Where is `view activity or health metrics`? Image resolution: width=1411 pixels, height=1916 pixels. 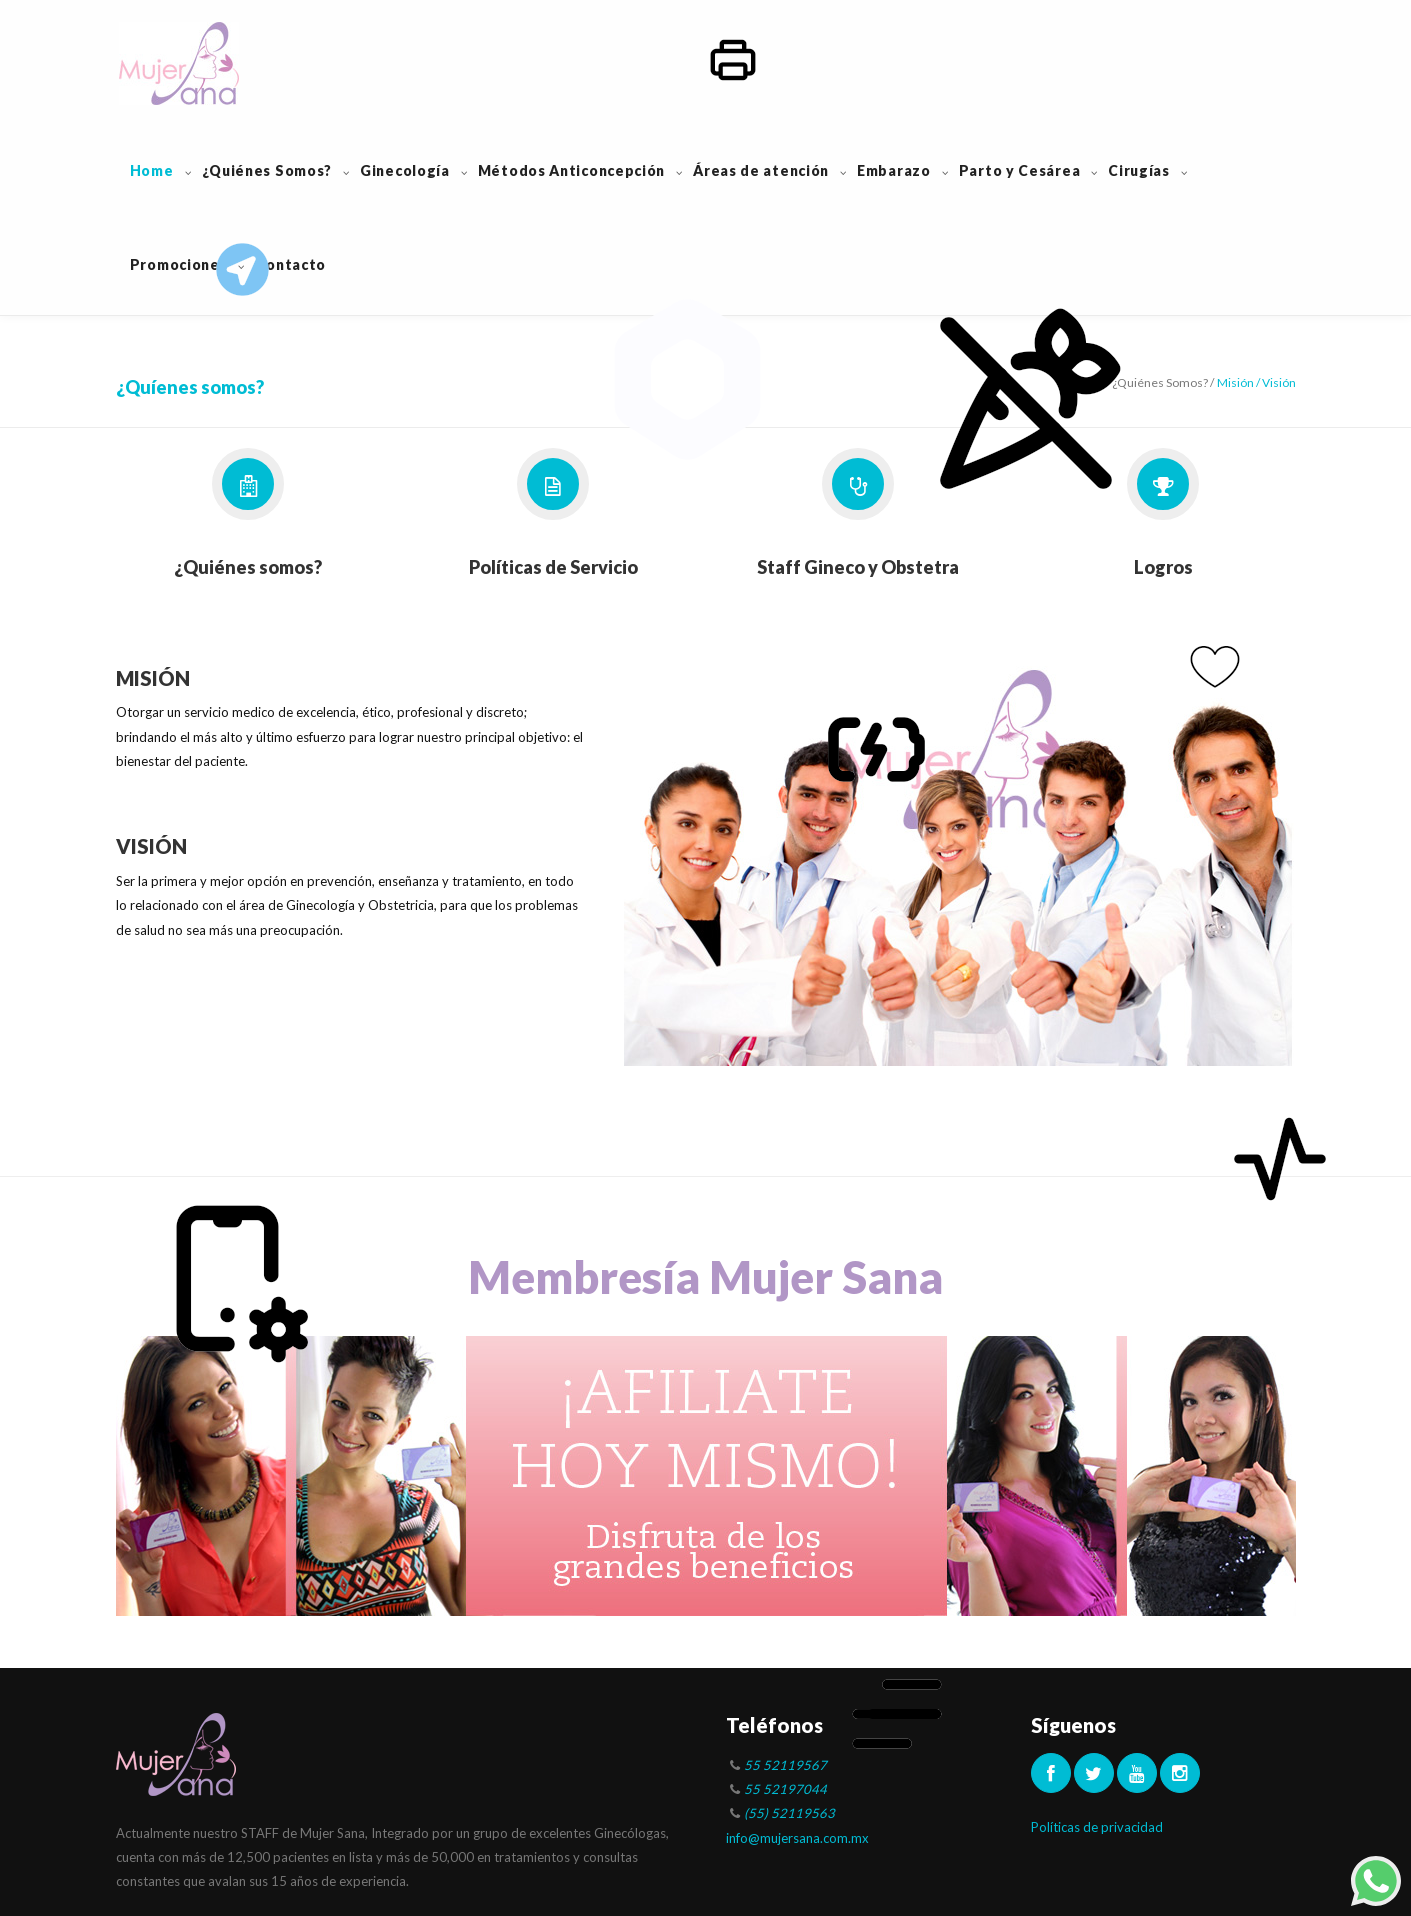
view activity or health metrics is located at coordinates (1280, 1159).